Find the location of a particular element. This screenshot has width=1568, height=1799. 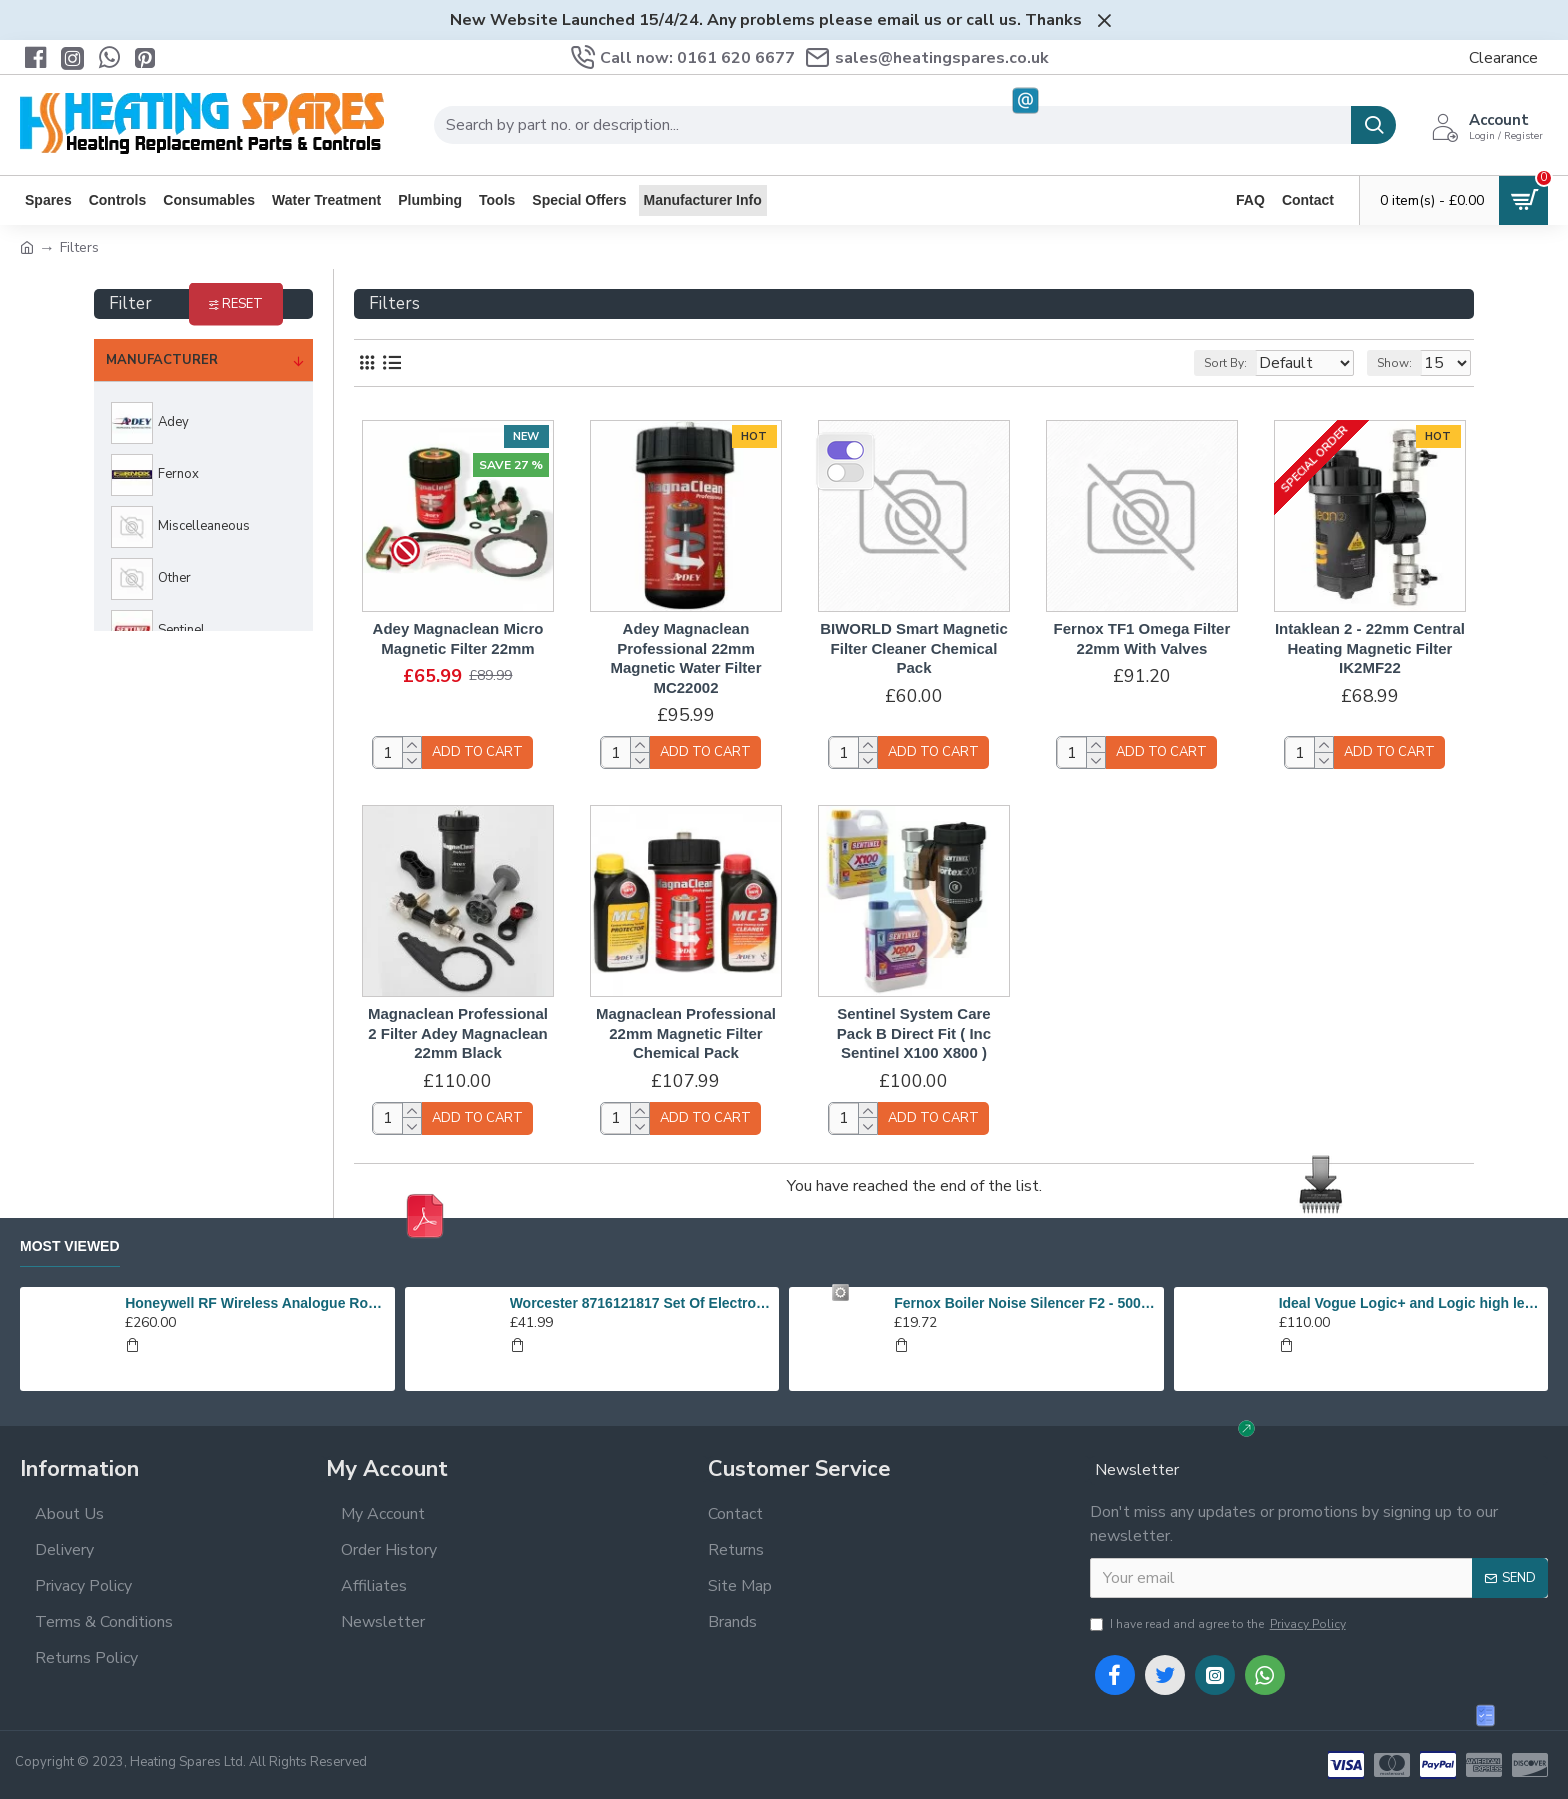

remove a group or team is located at coordinates (405, 550).